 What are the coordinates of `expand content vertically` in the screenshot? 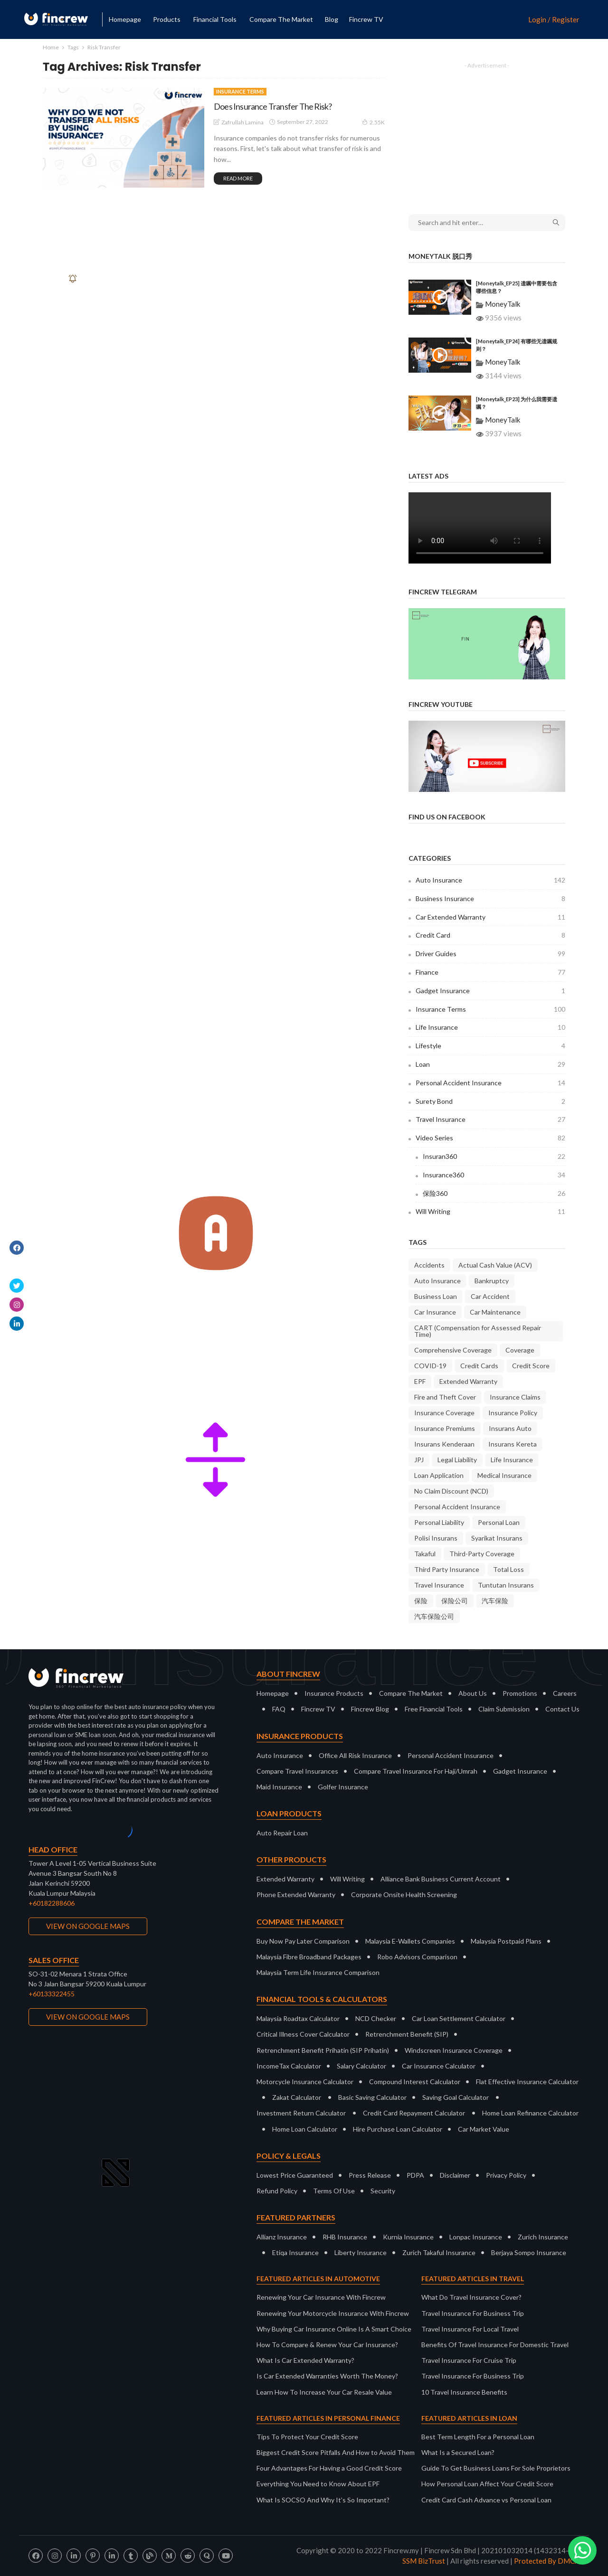 It's located at (215, 1459).